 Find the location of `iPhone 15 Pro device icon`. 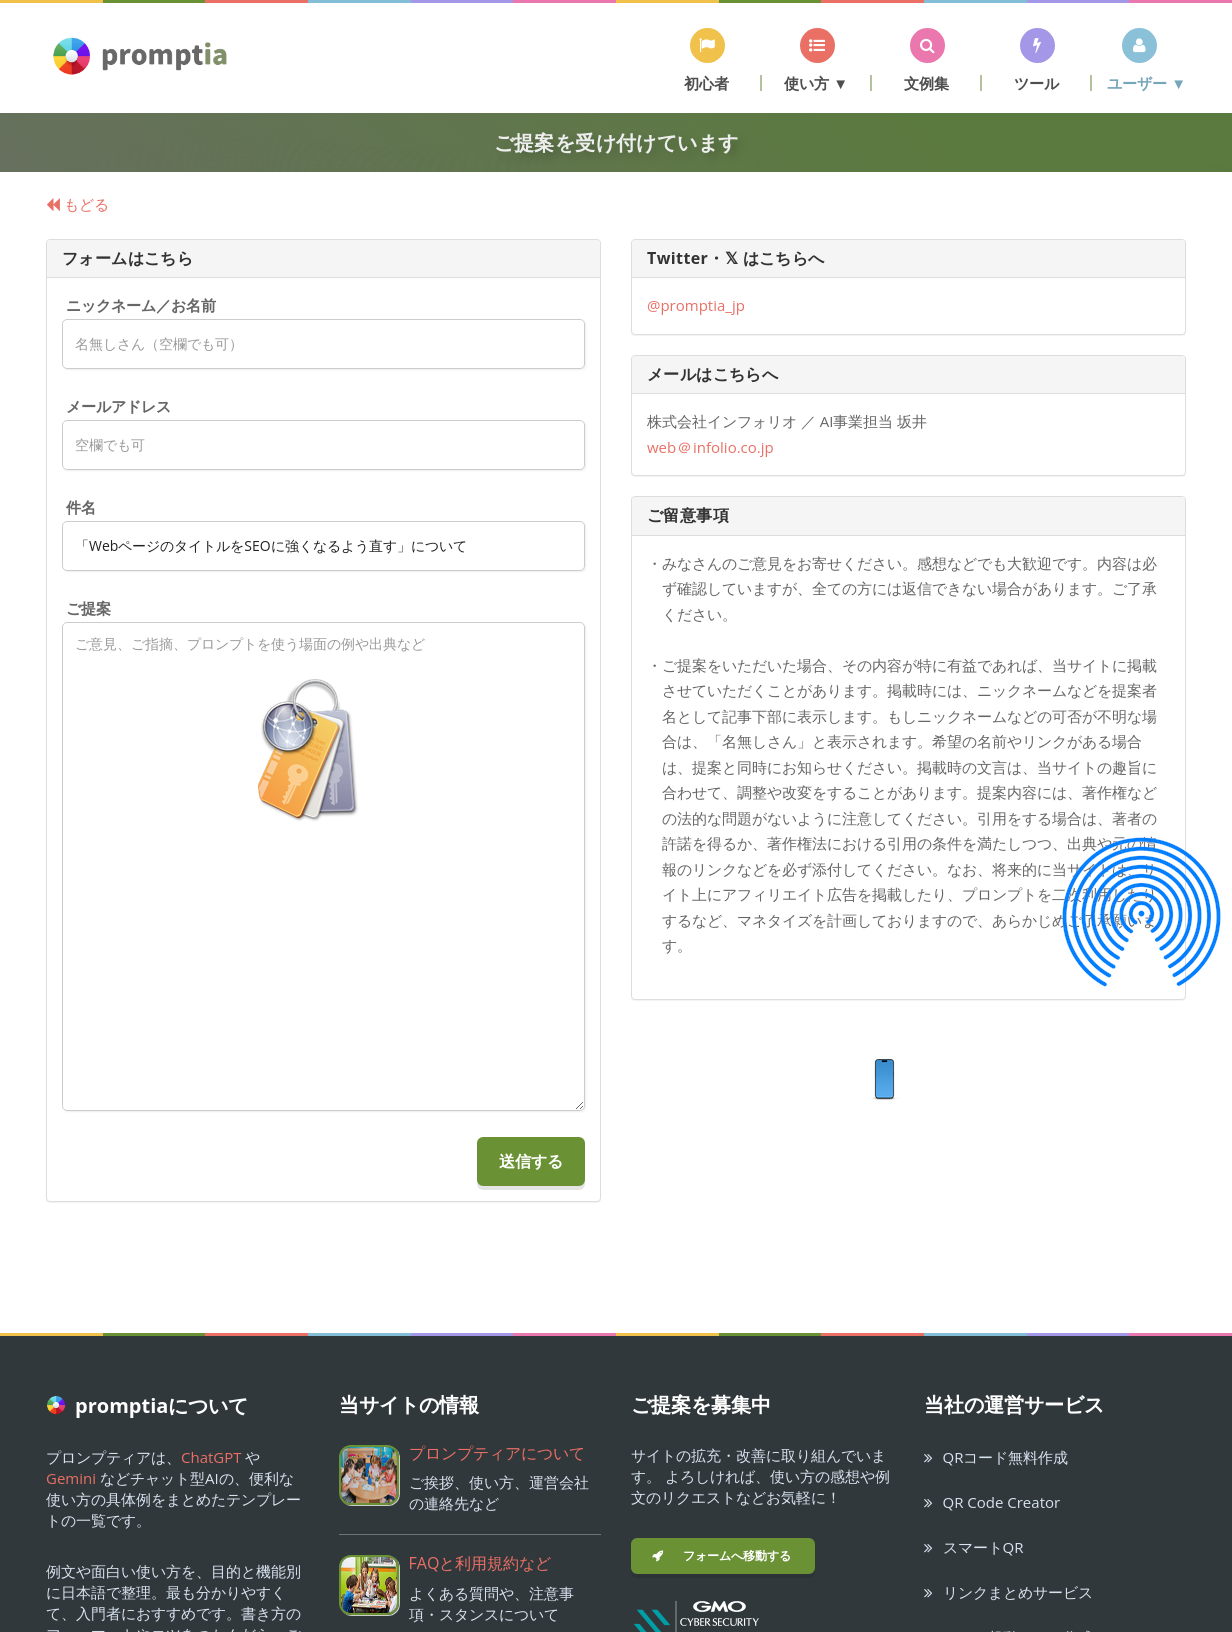

iPhone 15 Pro device icon is located at coordinates (884, 1079).